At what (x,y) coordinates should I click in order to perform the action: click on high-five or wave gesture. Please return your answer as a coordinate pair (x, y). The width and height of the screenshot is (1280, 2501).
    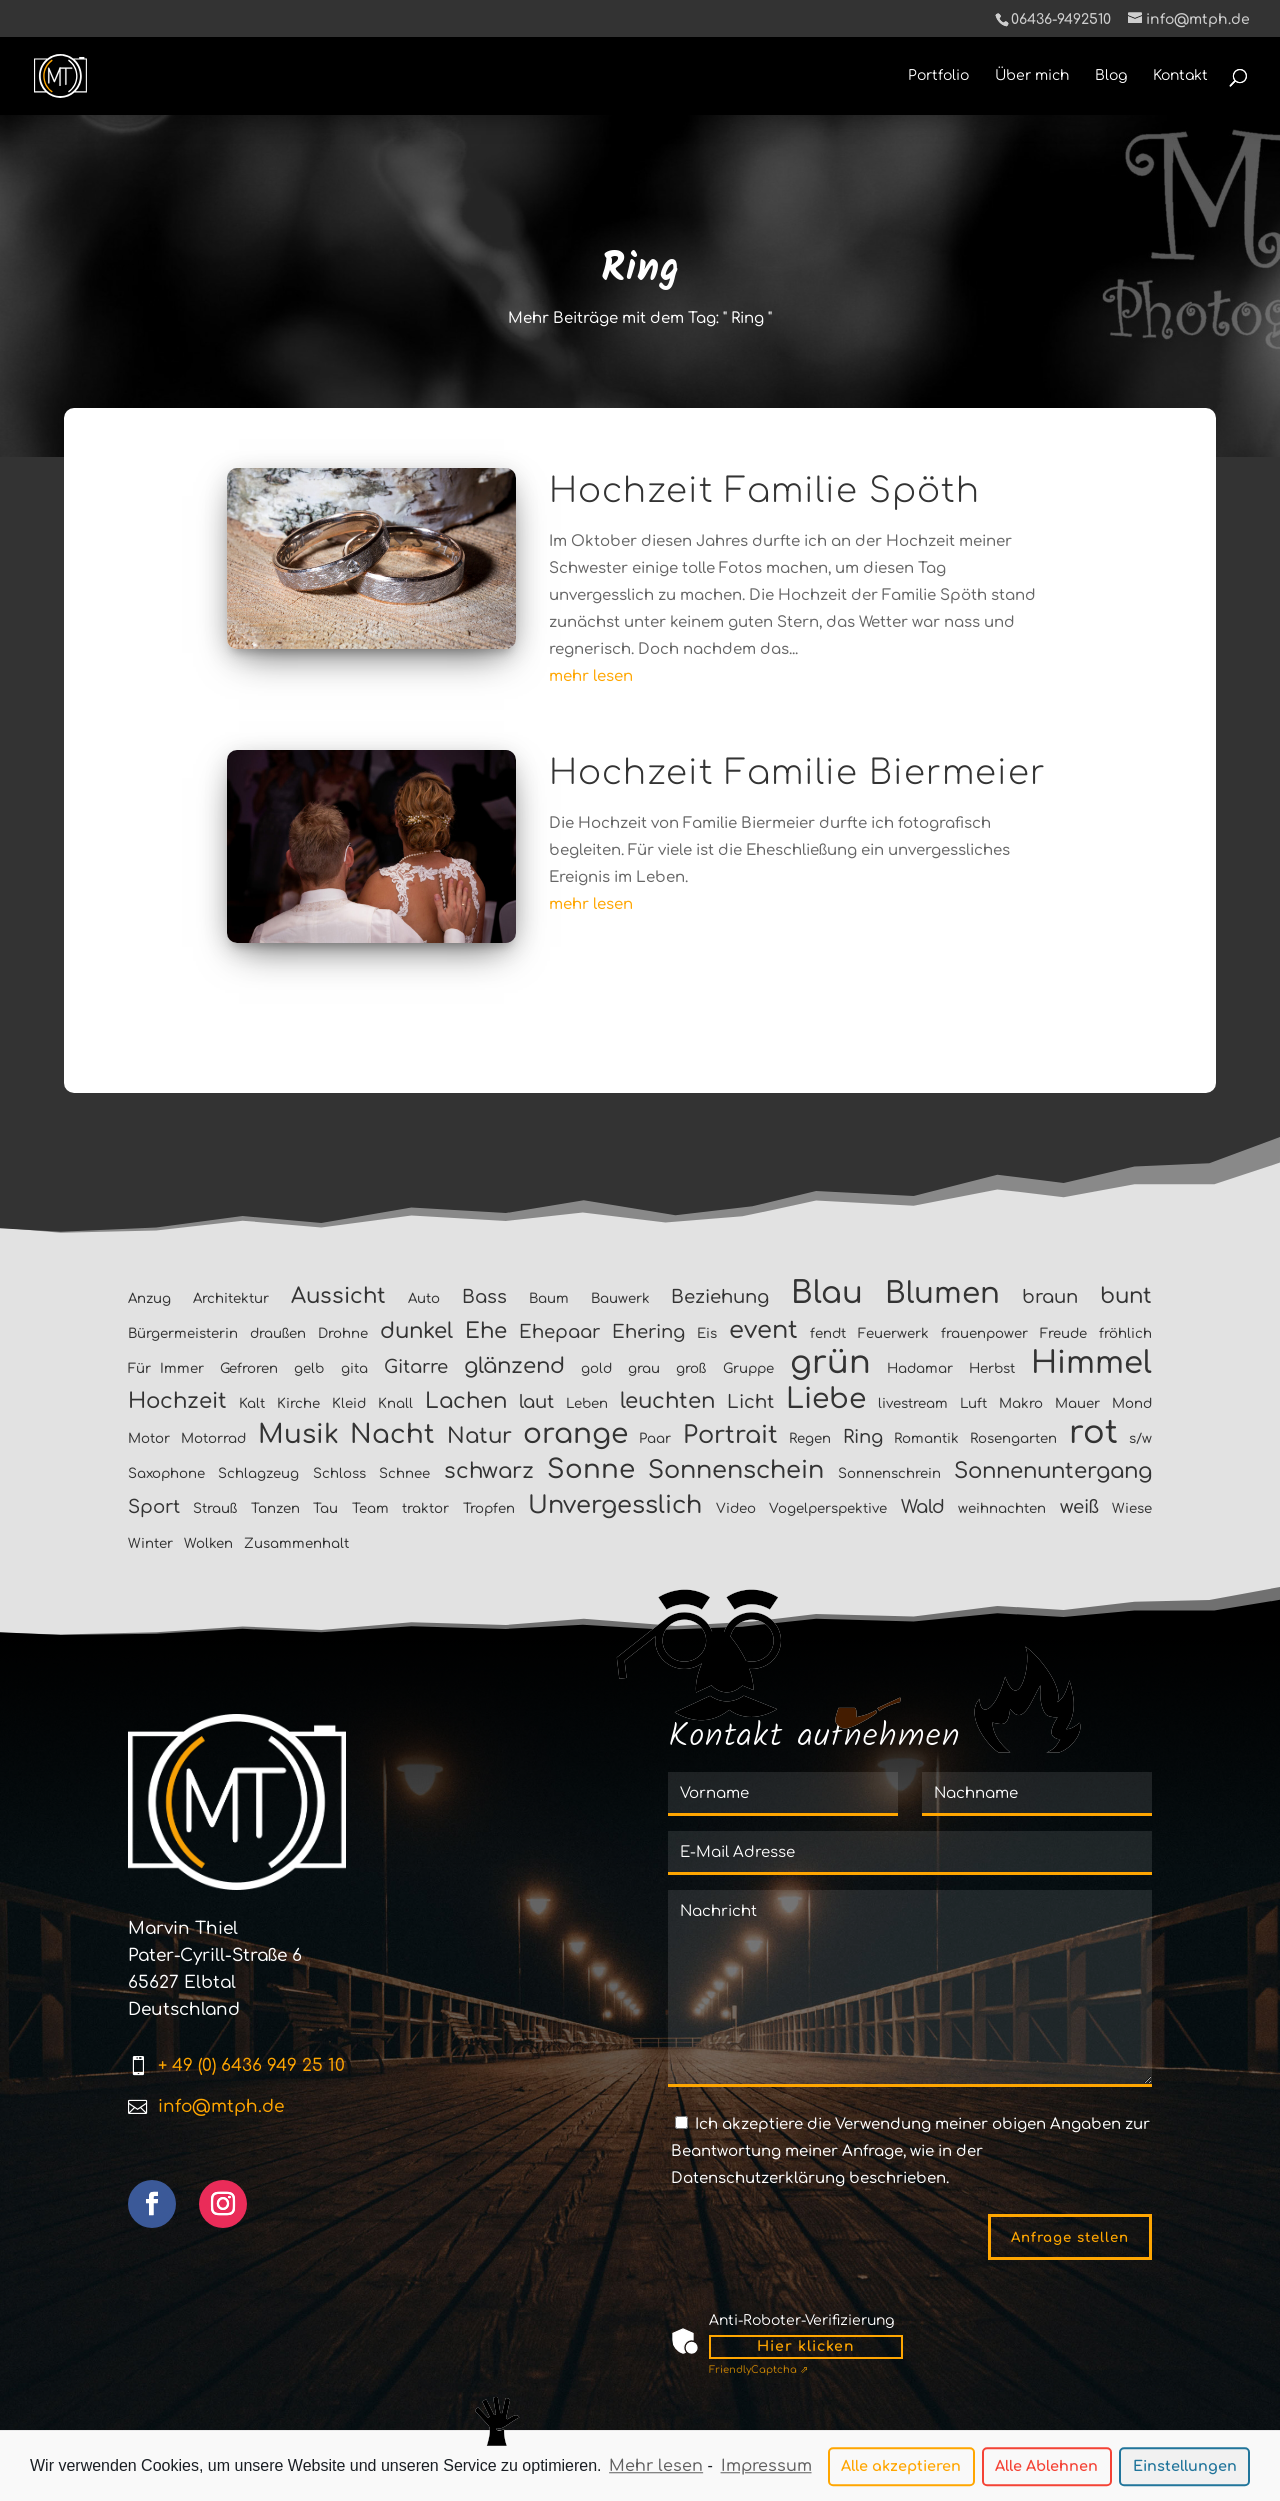
    Looking at the image, I should click on (496, 2421).